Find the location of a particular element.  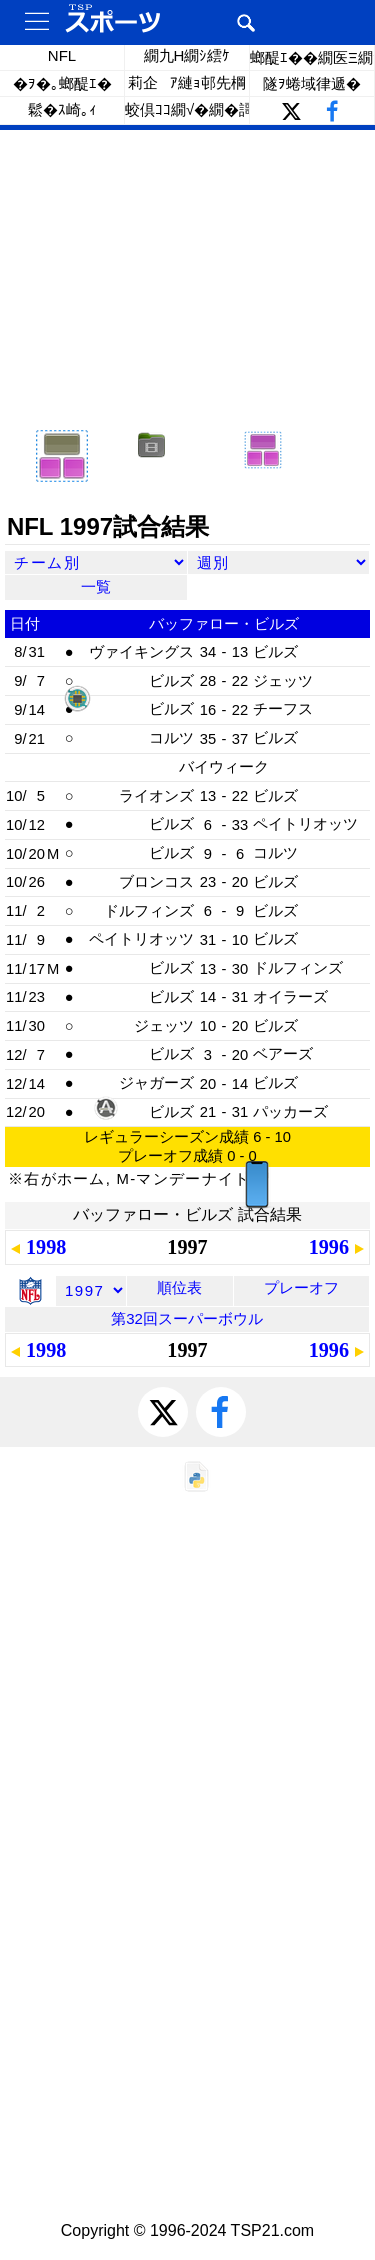

open your videos folder is located at coordinates (151, 444).